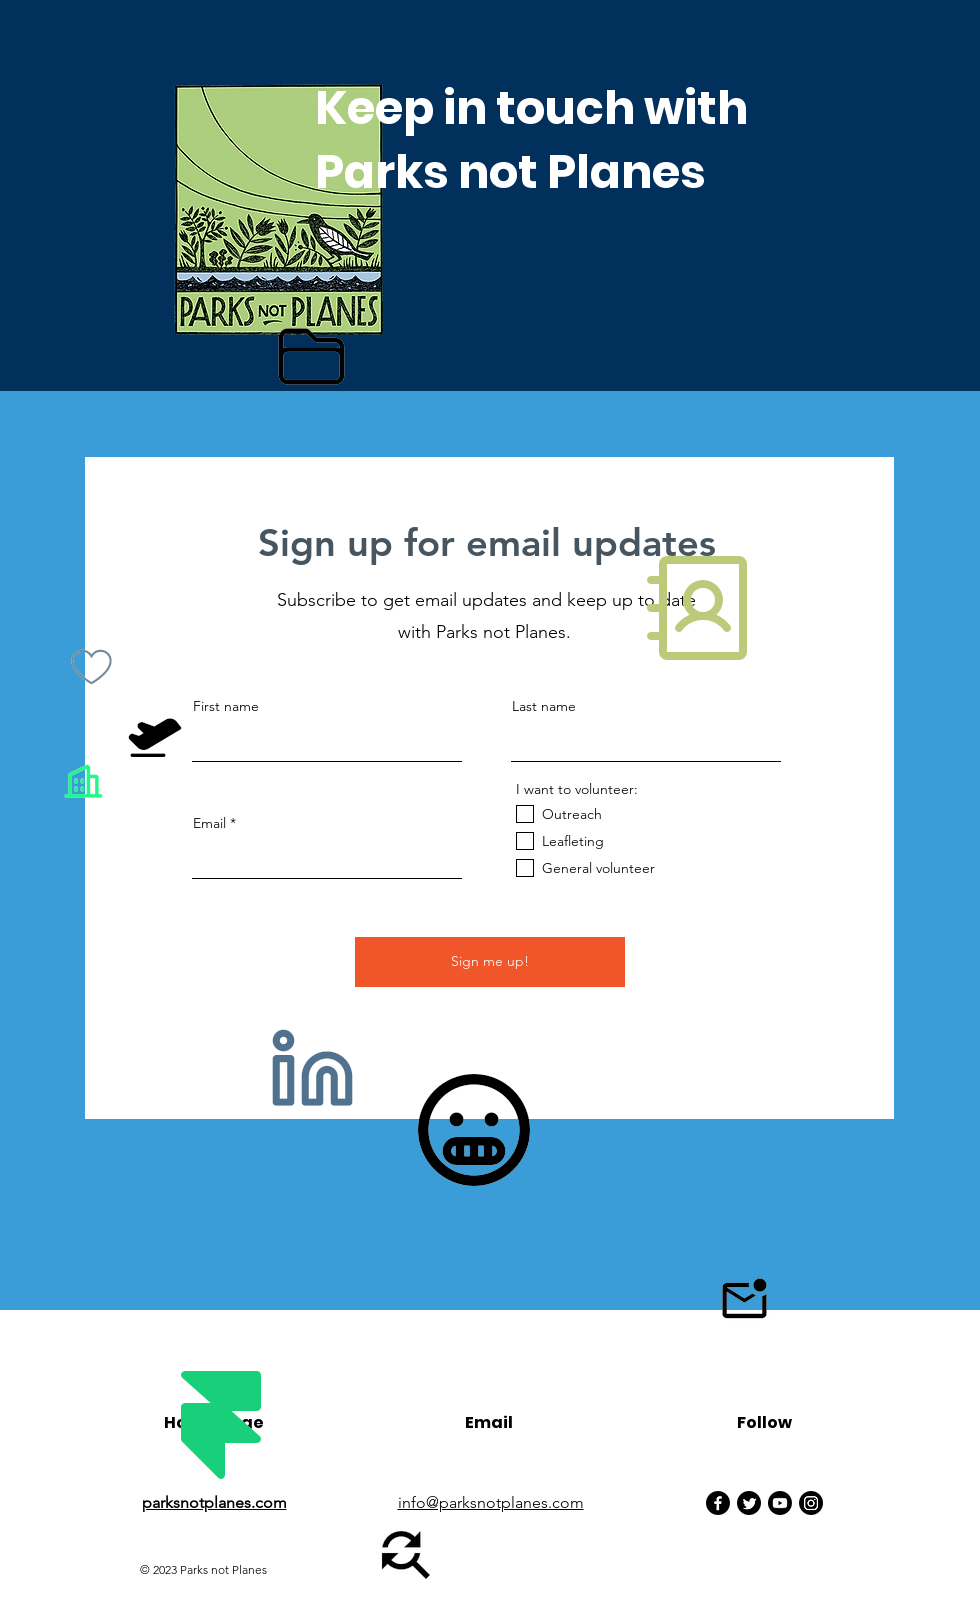  Describe the element at coordinates (155, 736) in the screenshot. I see `indicates flight departure status` at that location.